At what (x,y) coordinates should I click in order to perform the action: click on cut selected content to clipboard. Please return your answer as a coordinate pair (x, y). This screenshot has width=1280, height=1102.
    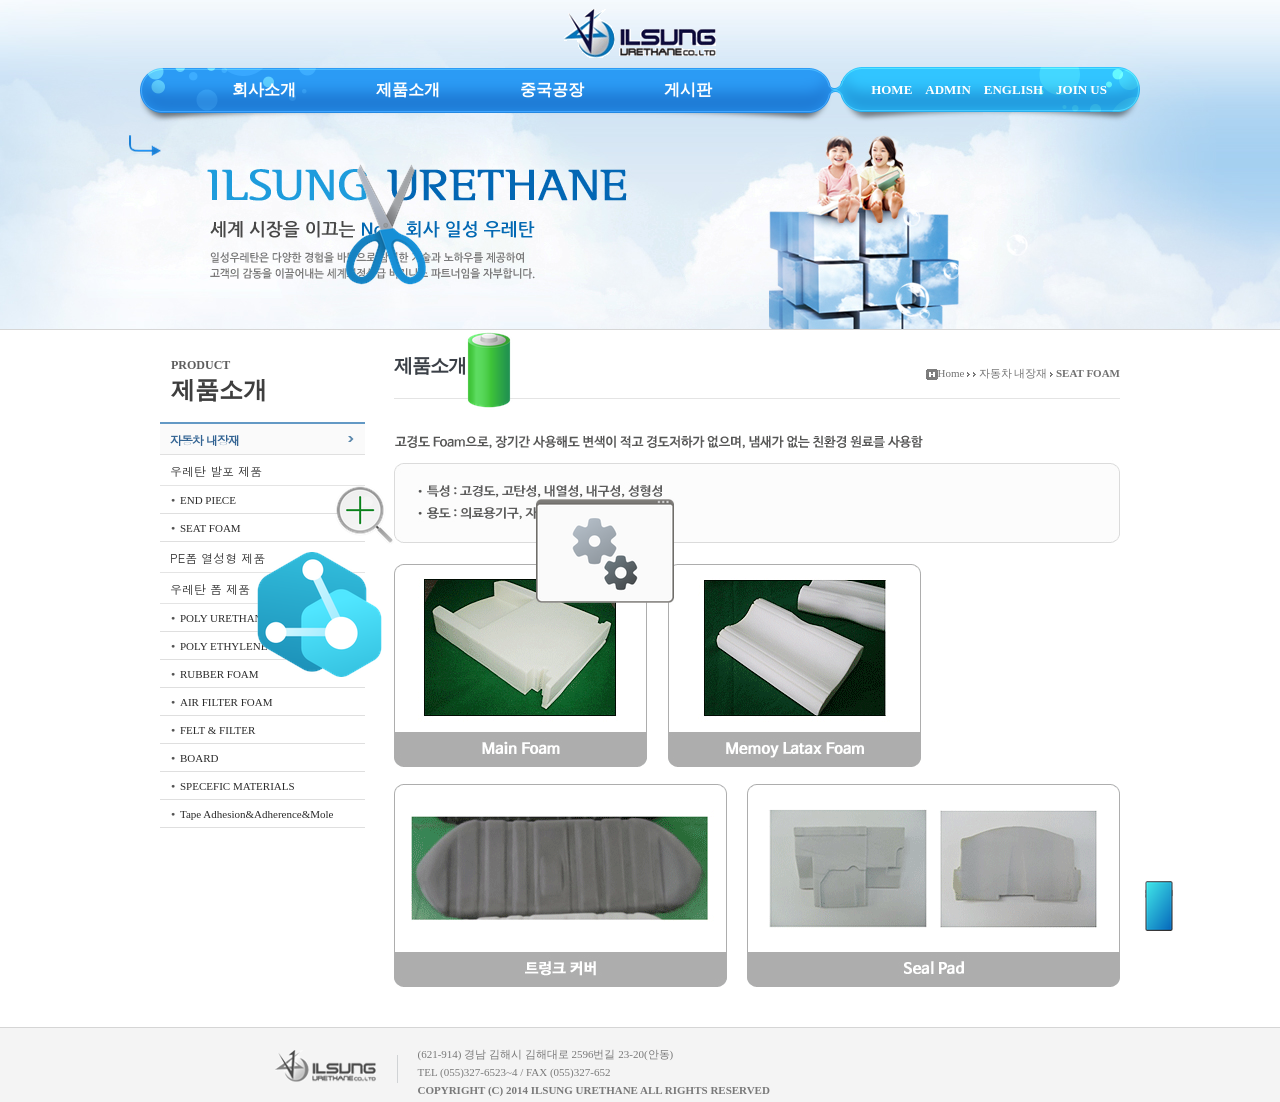
    Looking at the image, I should click on (387, 224).